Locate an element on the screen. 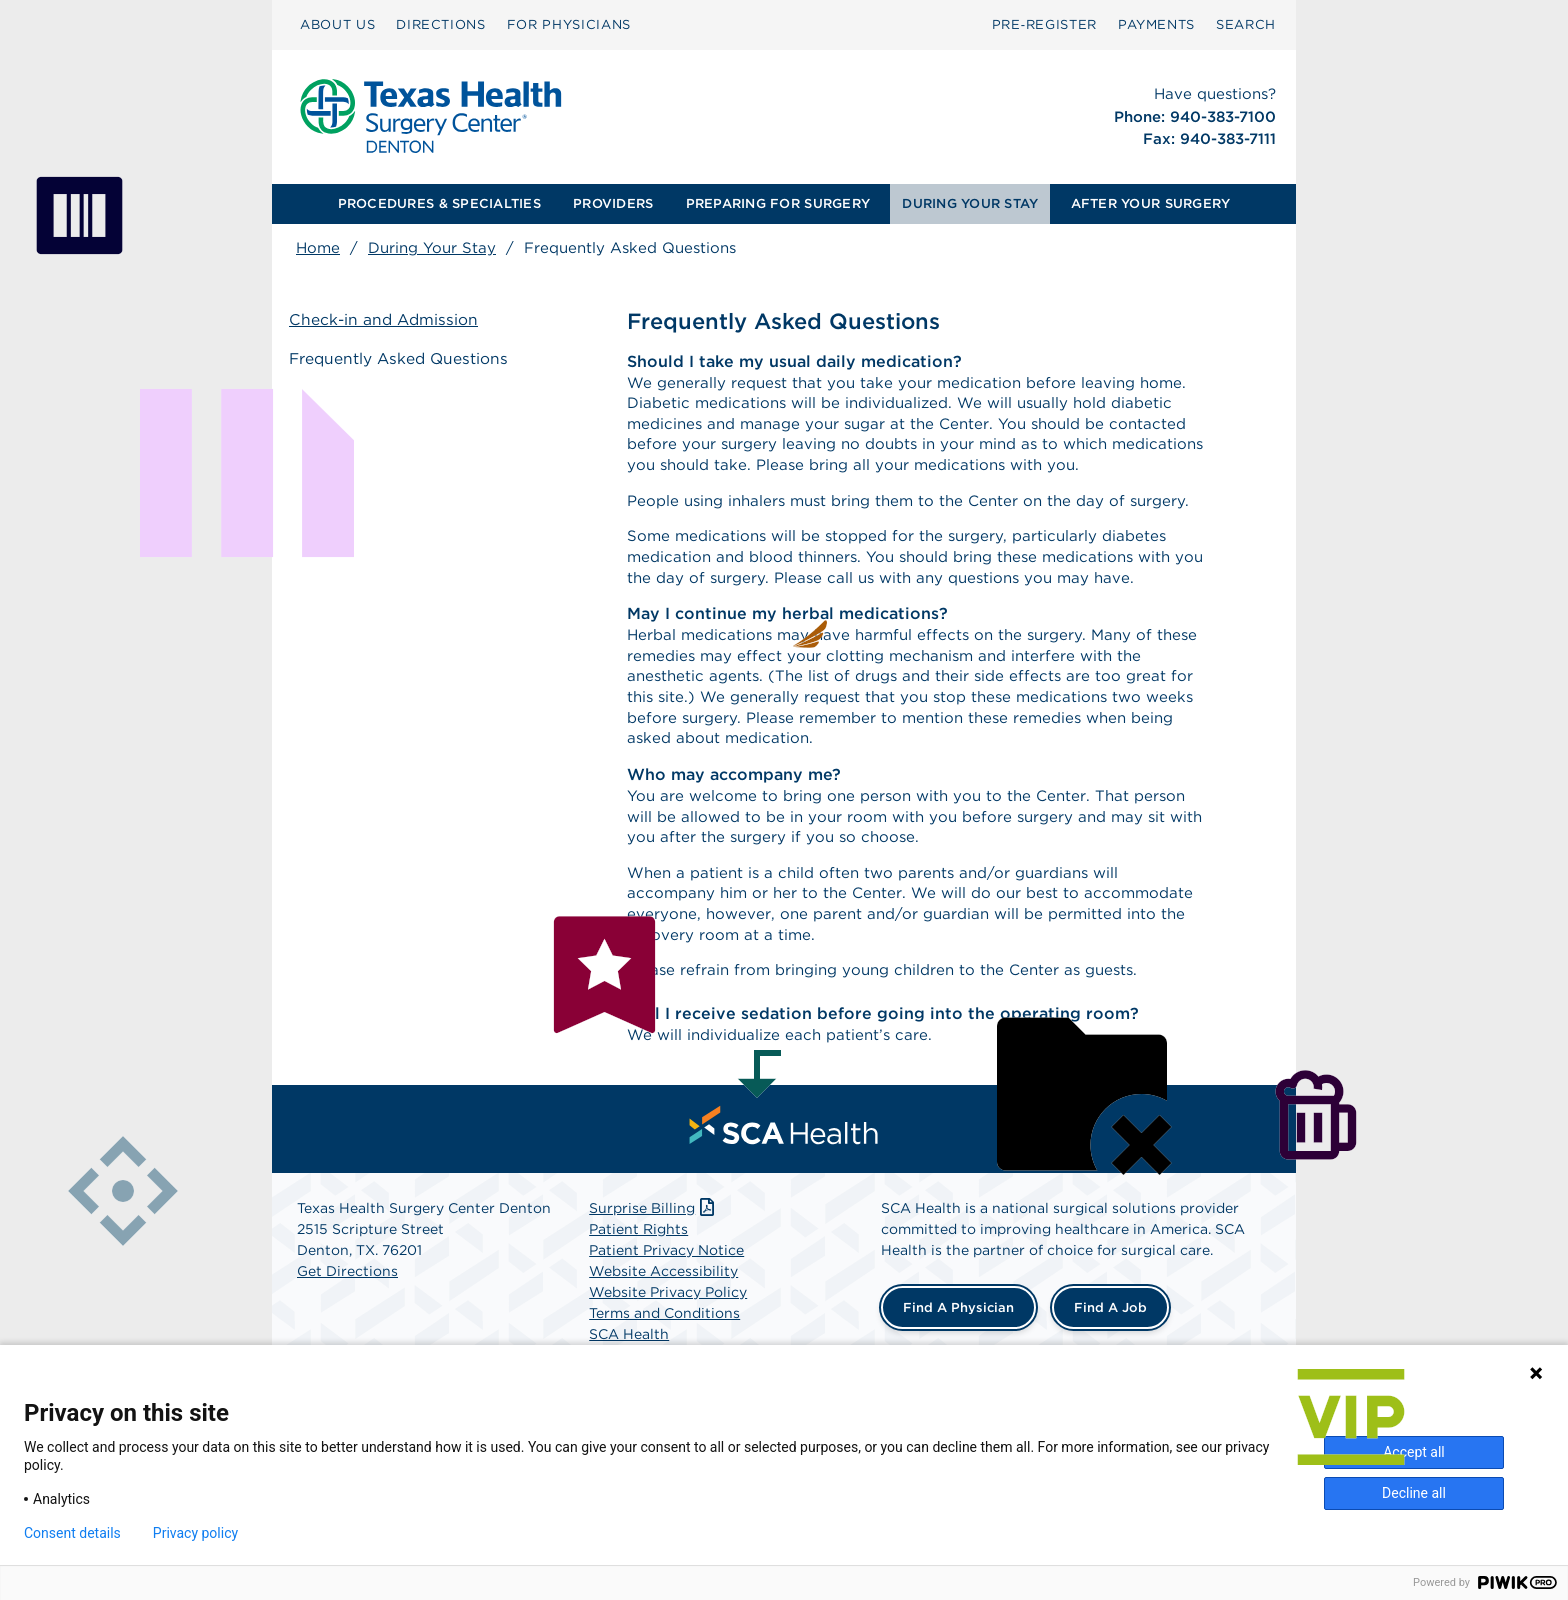 The height and width of the screenshot is (1600, 1568). save item to favorites is located at coordinates (604, 972).